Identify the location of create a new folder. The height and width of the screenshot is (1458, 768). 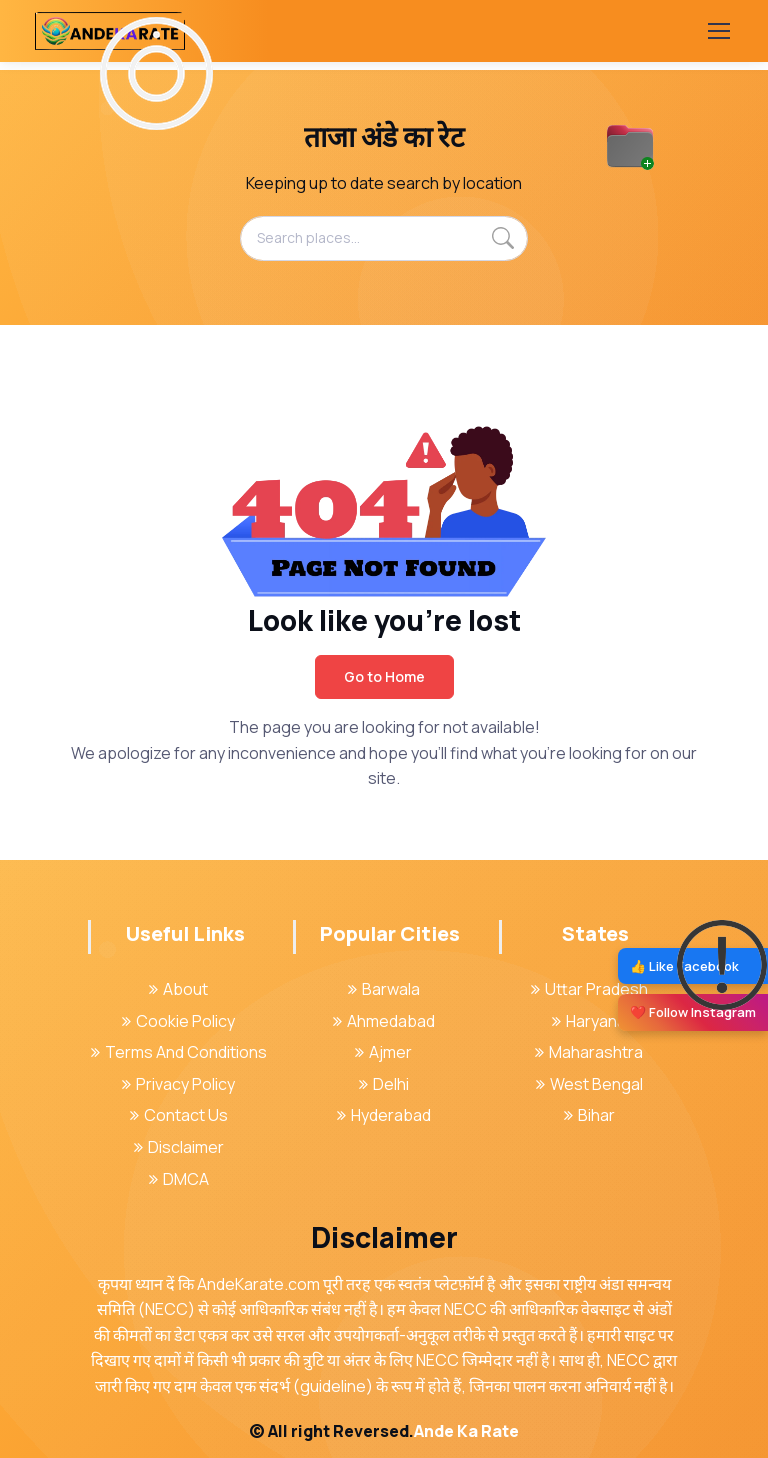
(630, 146).